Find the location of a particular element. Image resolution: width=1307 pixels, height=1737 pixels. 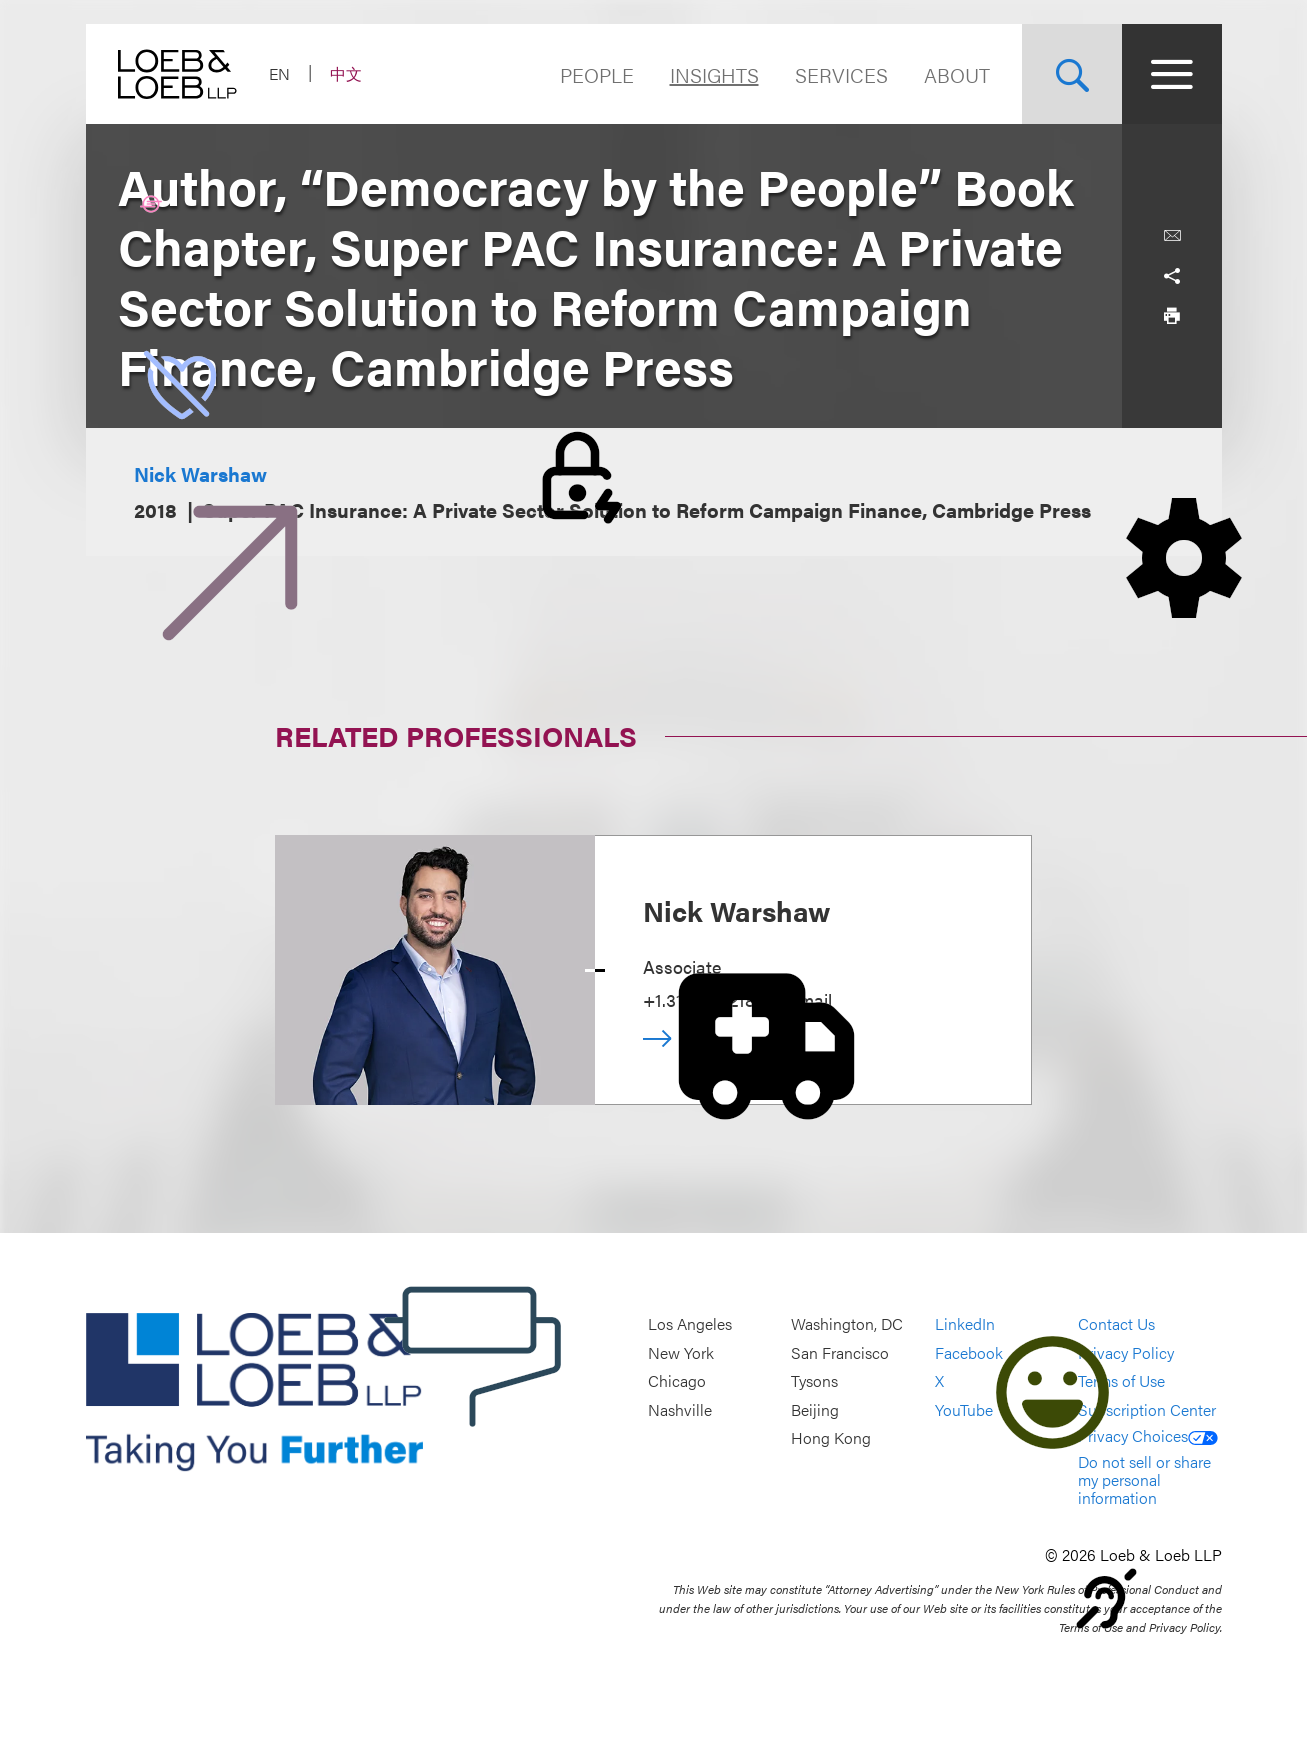

request emergency medical services is located at coordinates (766, 1041).